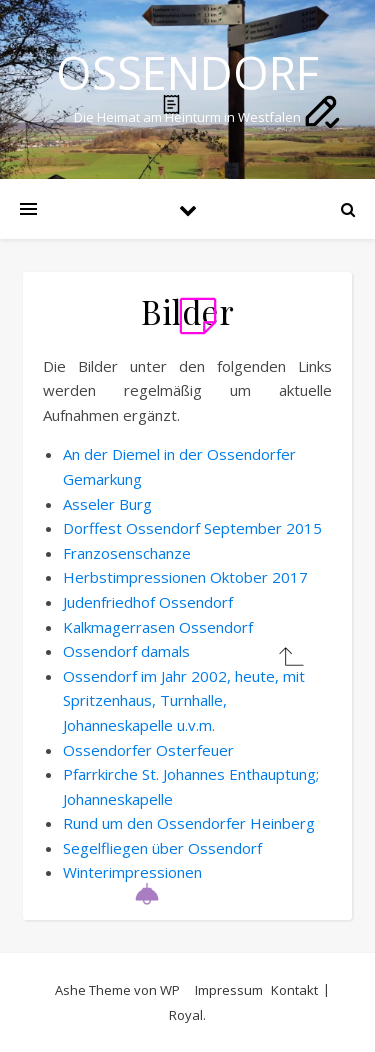 This screenshot has width=375, height=1052. What do you see at coordinates (198, 316) in the screenshot?
I see `create a new note` at bounding box center [198, 316].